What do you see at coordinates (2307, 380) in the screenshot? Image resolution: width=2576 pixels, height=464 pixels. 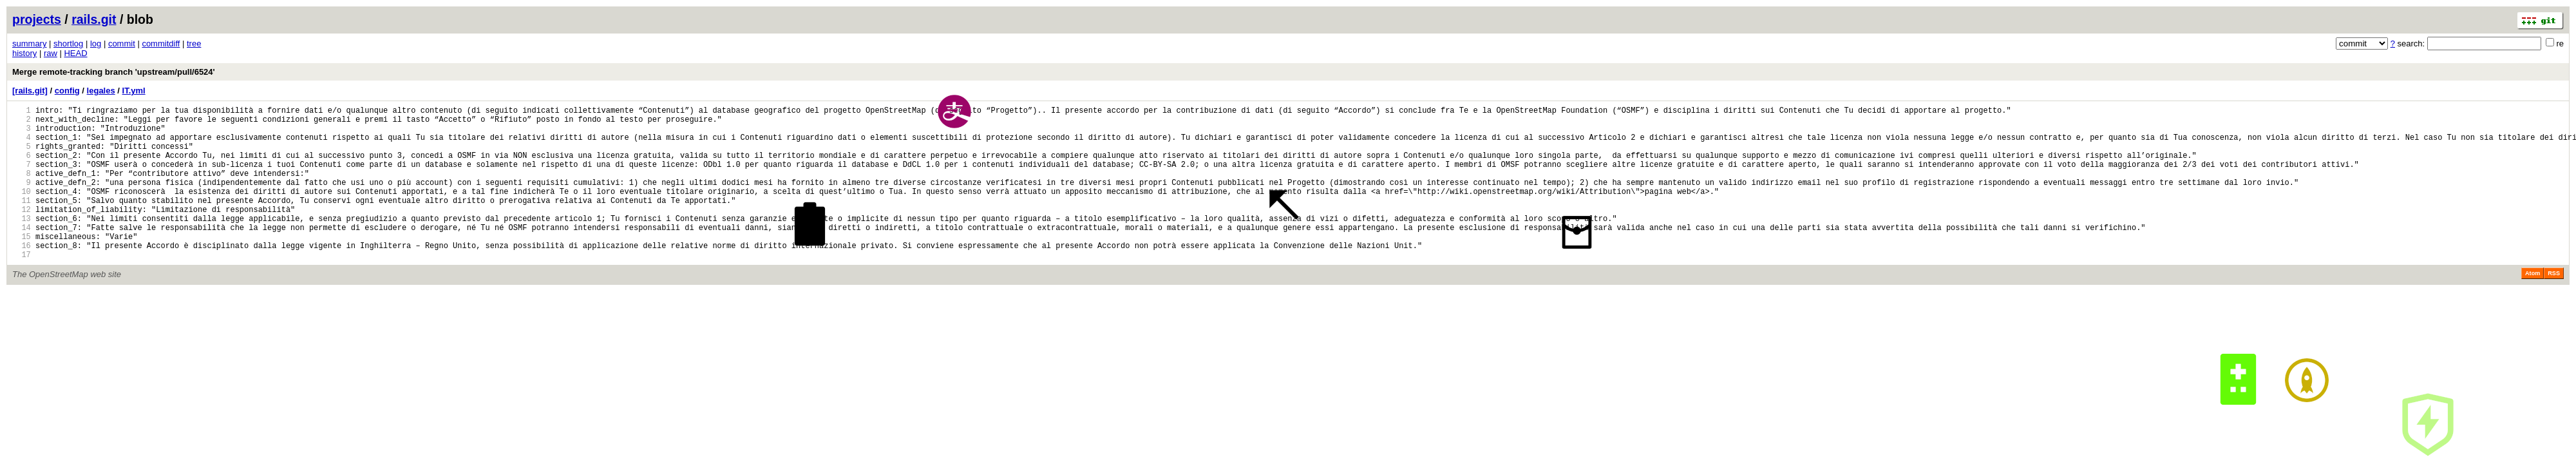 I see `visit proto.io website or app` at bounding box center [2307, 380].